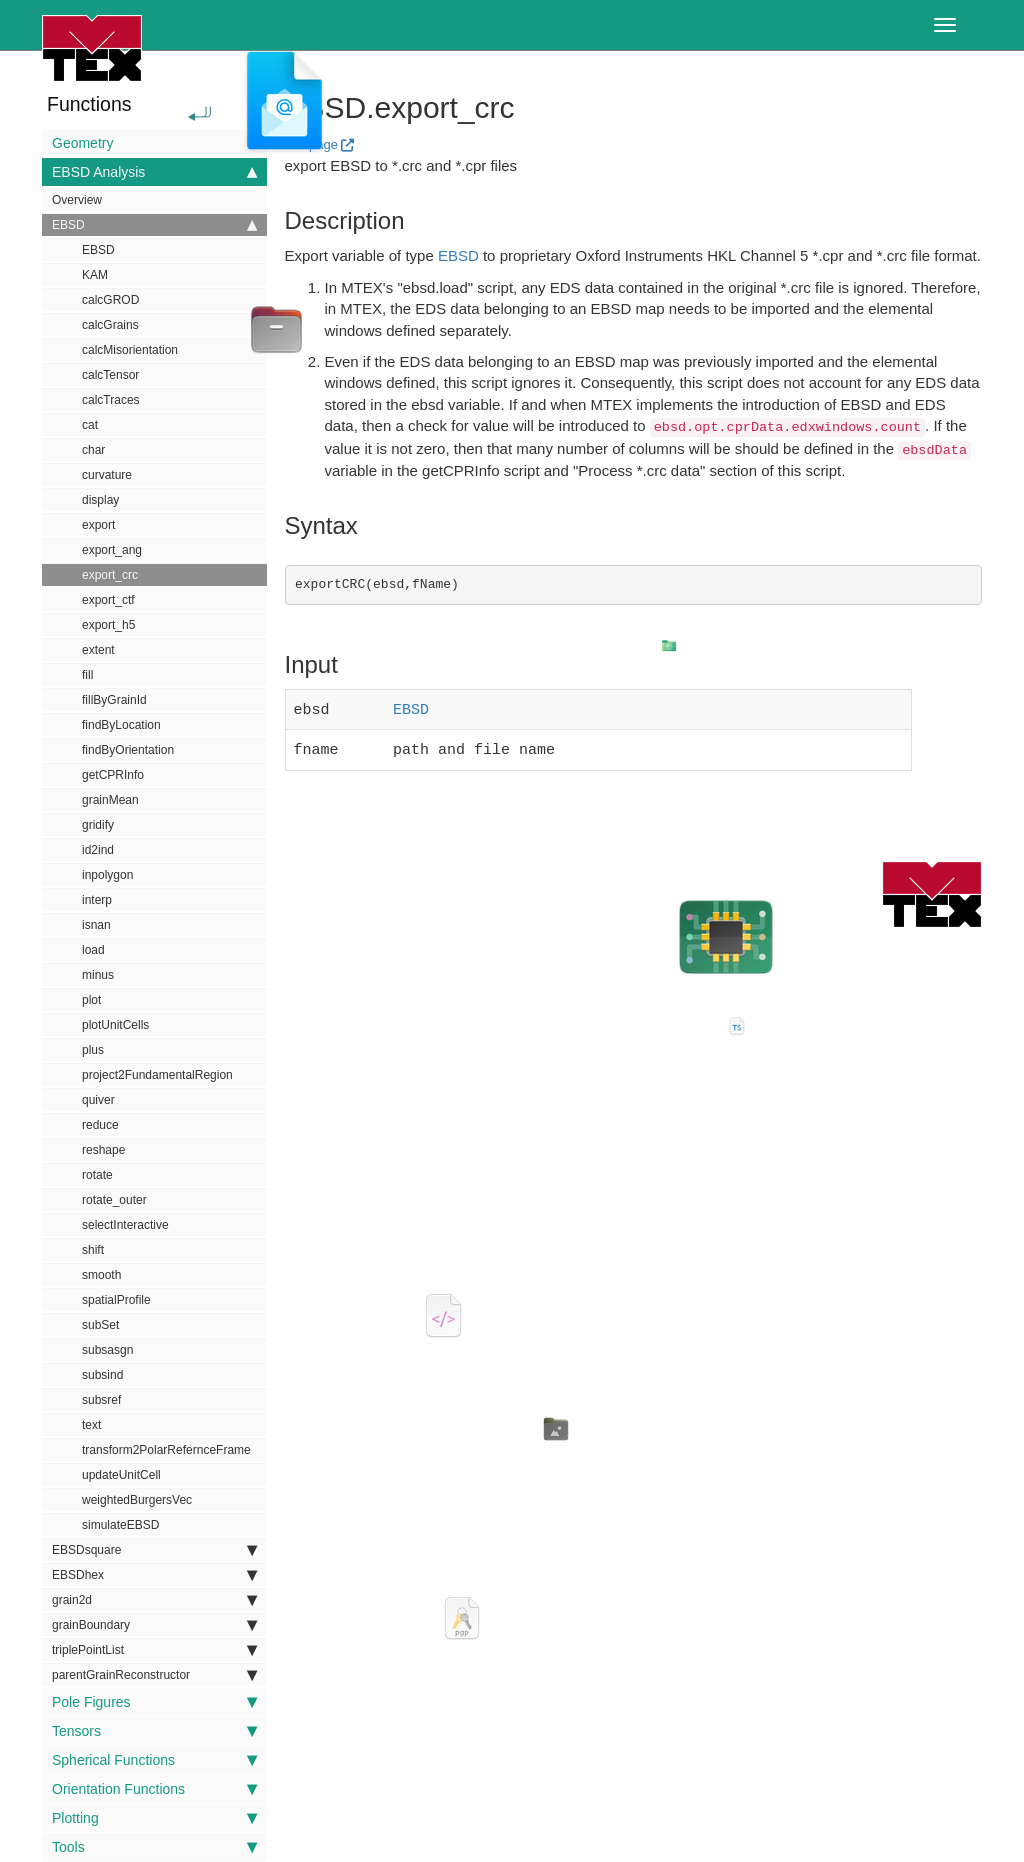 The image size is (1024, 1862). What do you see at coordinates (199, 112) in the screenshot?
I see `reply to all recipients of an email` at bounding box center [199, 112].